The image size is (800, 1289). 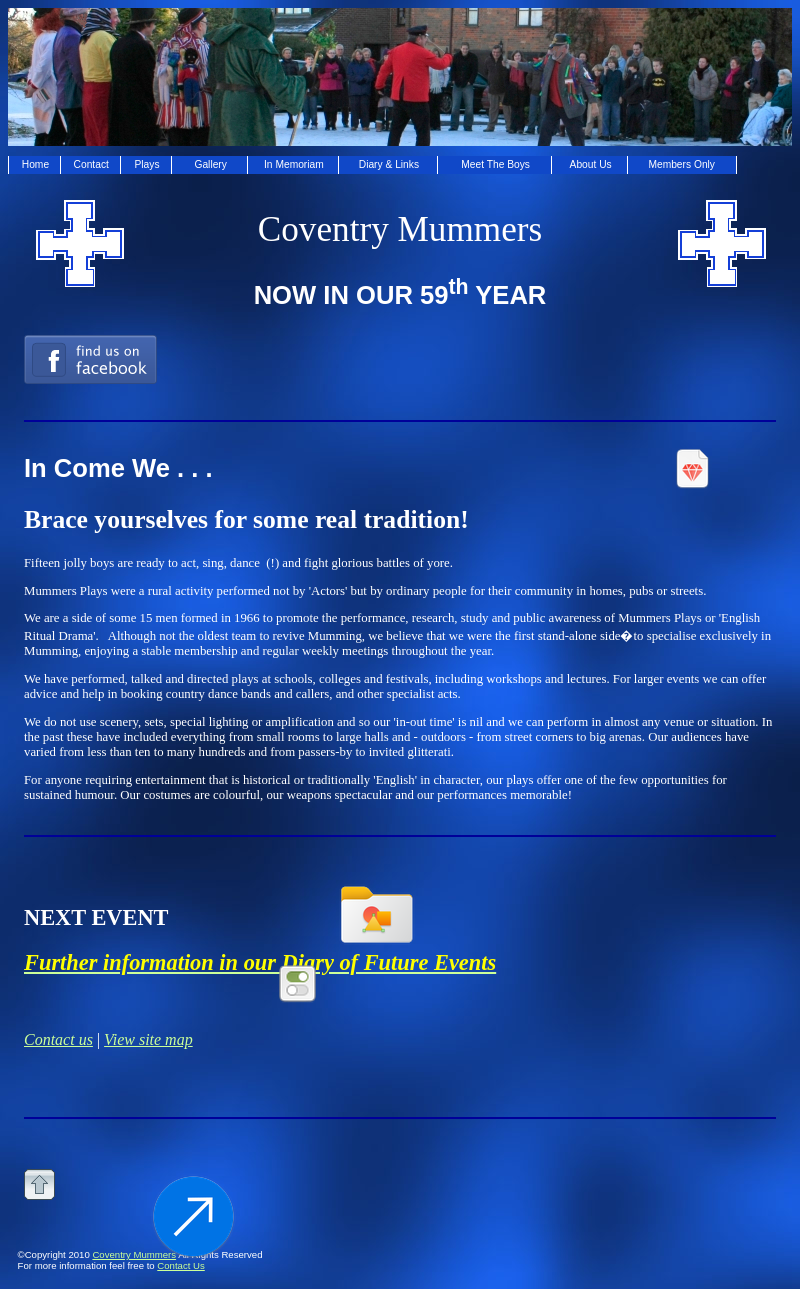 I want to click on indicates a symbolic link or shortcut to another file, so click(x=193, y=1216).